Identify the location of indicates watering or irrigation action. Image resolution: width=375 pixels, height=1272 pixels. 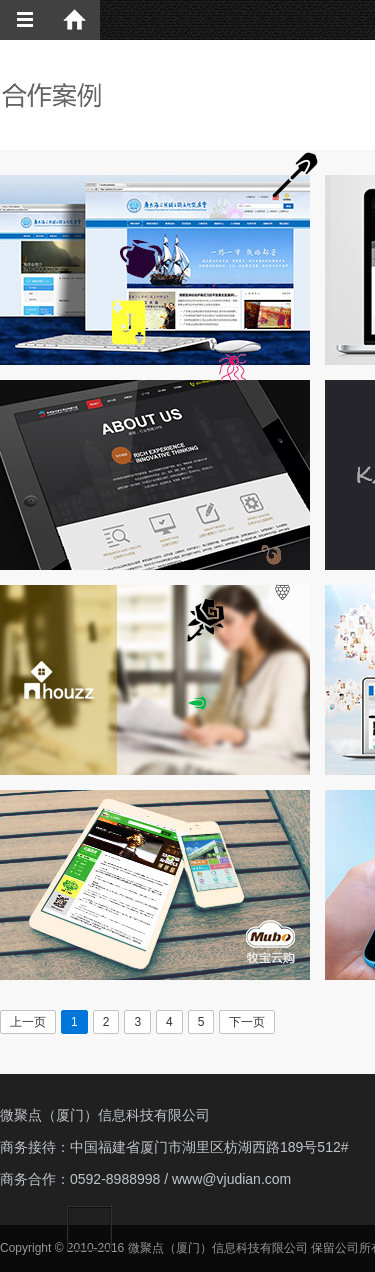
(142, 259).